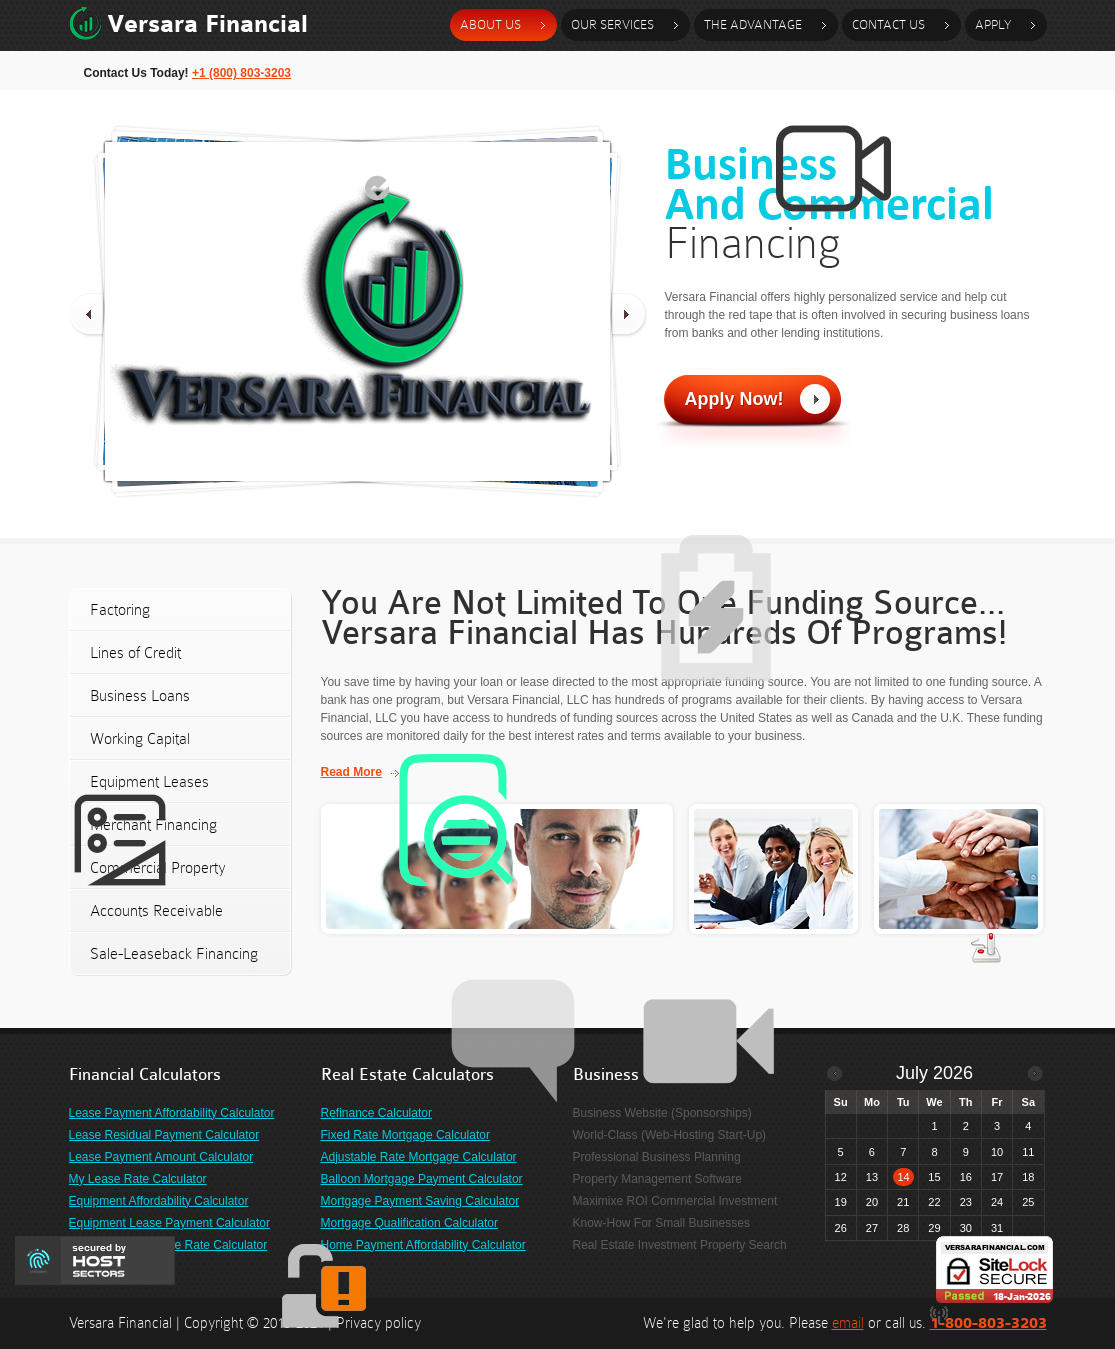  I want to click on open document viewer app, so click(457, 820).